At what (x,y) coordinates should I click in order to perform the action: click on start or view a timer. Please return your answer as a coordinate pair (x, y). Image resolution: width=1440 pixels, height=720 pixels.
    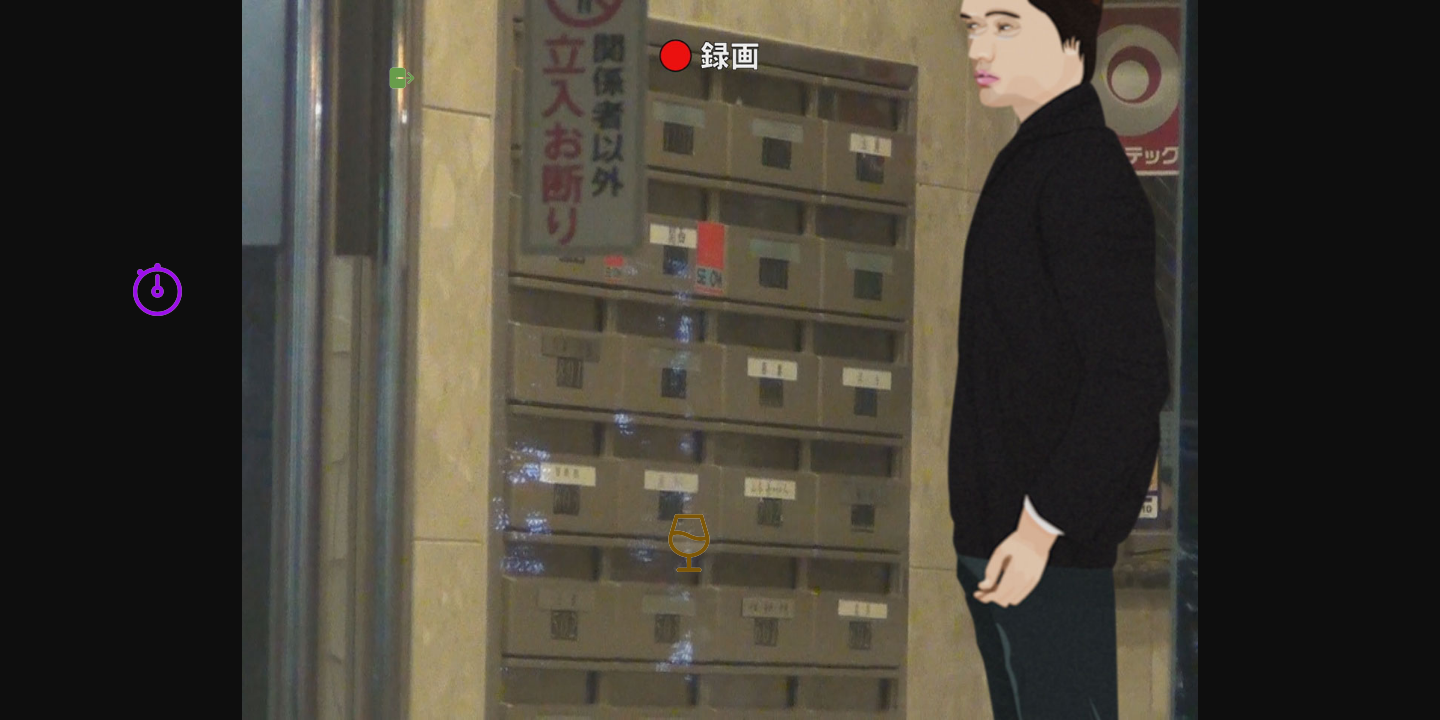
    Looking at the image, I should click on (157, 289).